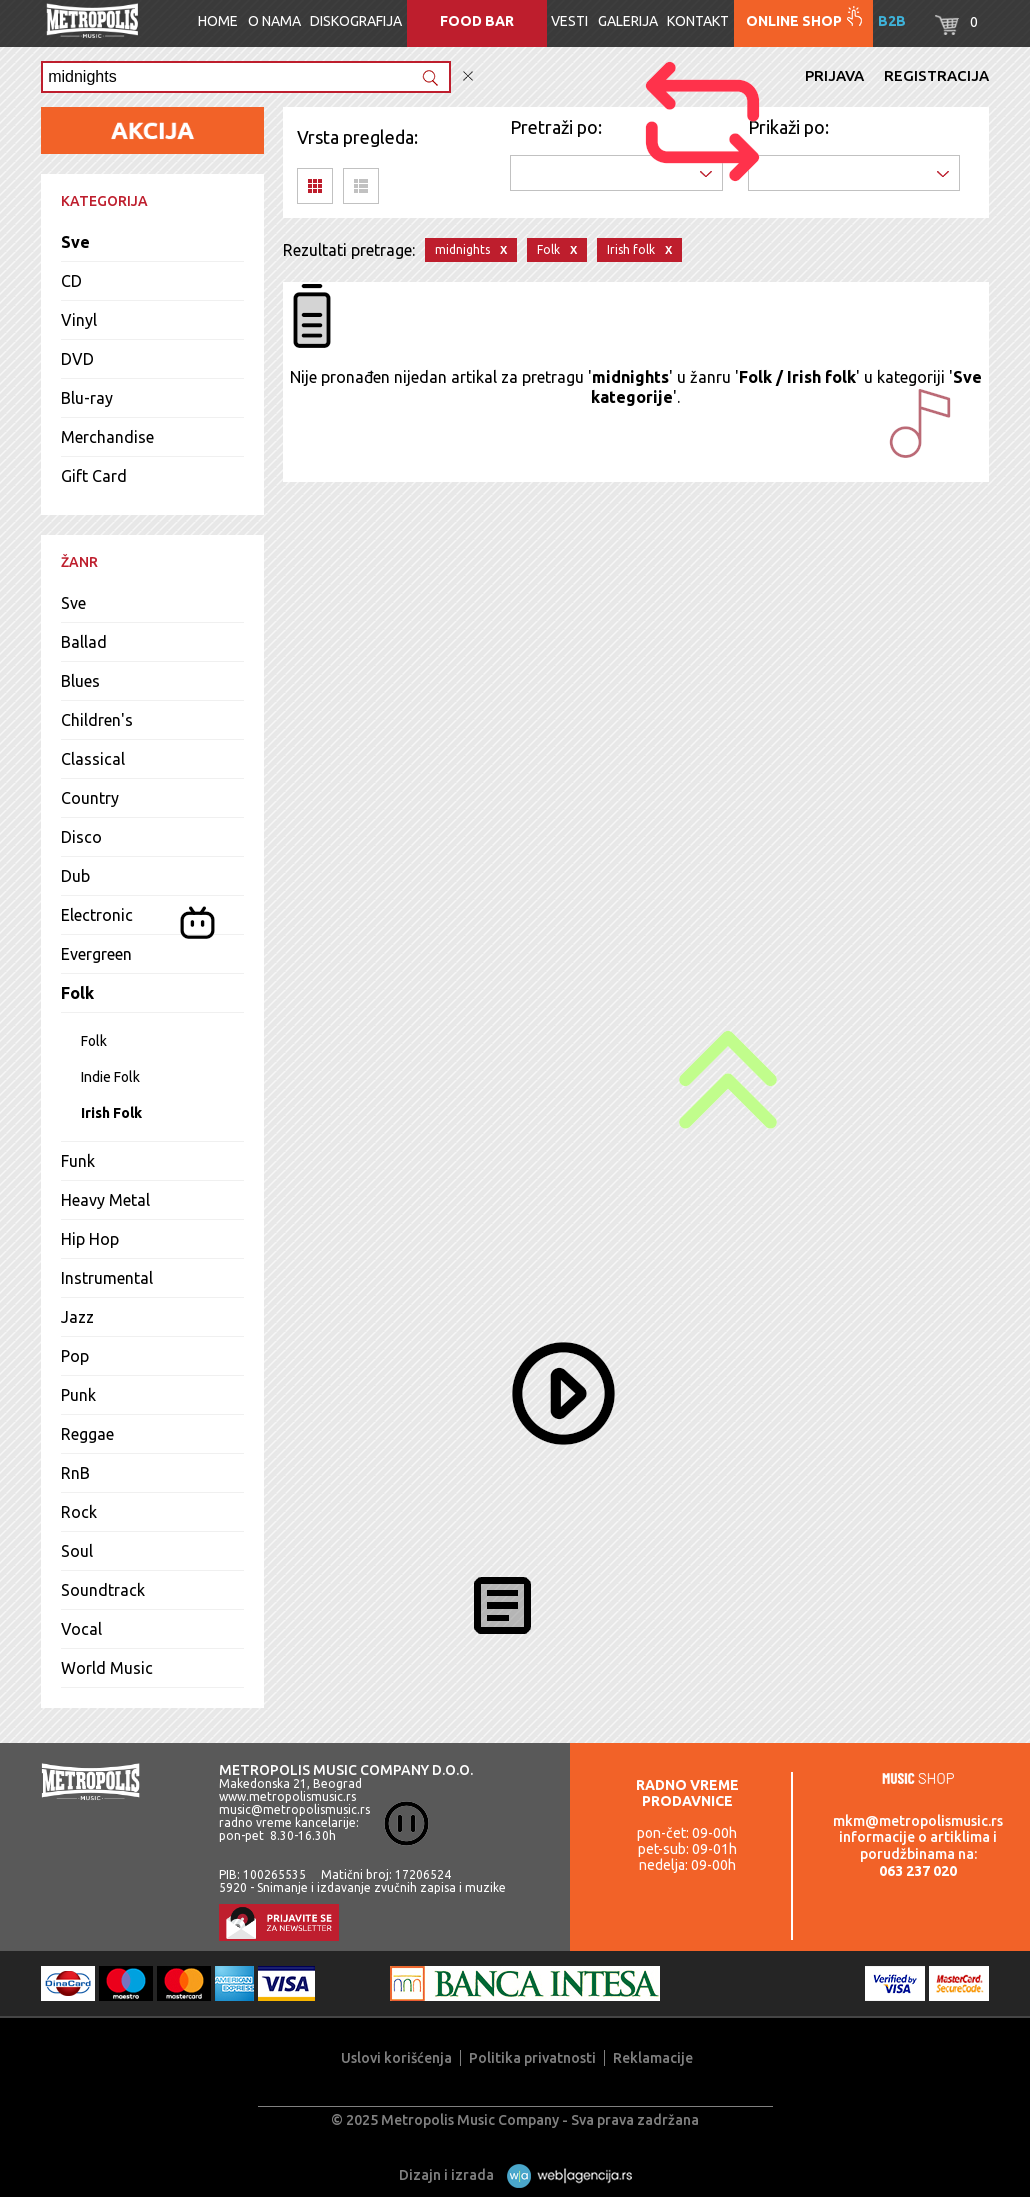 This screenshot has height=2197, width=1030. What do you see at coordinates (702, 121) in the screenshot?
I see `toggle repeat or loop mode` at bounding box center [702, 121].